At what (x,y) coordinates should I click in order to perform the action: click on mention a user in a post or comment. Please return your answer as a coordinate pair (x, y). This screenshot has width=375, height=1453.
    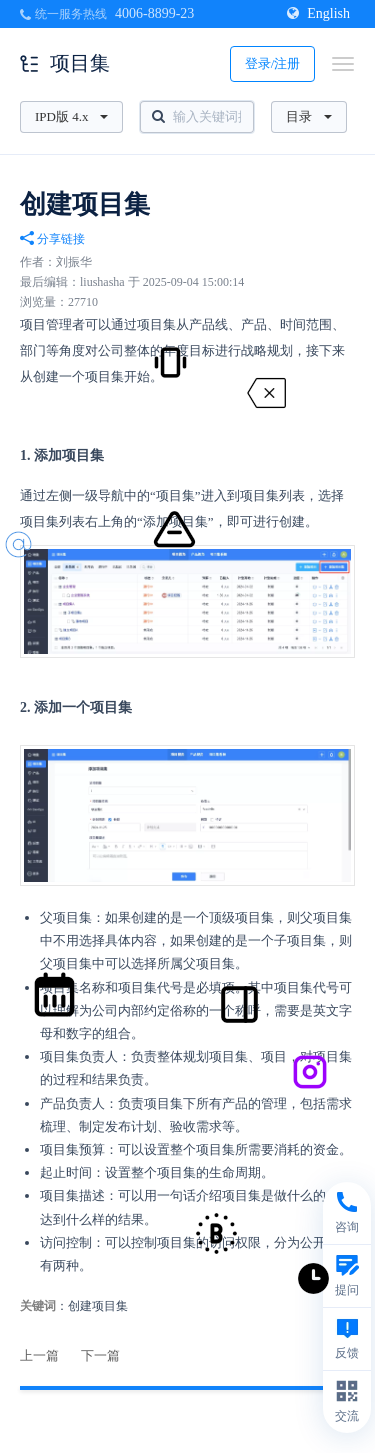
    Looking at the image, I should click on (18, 544).